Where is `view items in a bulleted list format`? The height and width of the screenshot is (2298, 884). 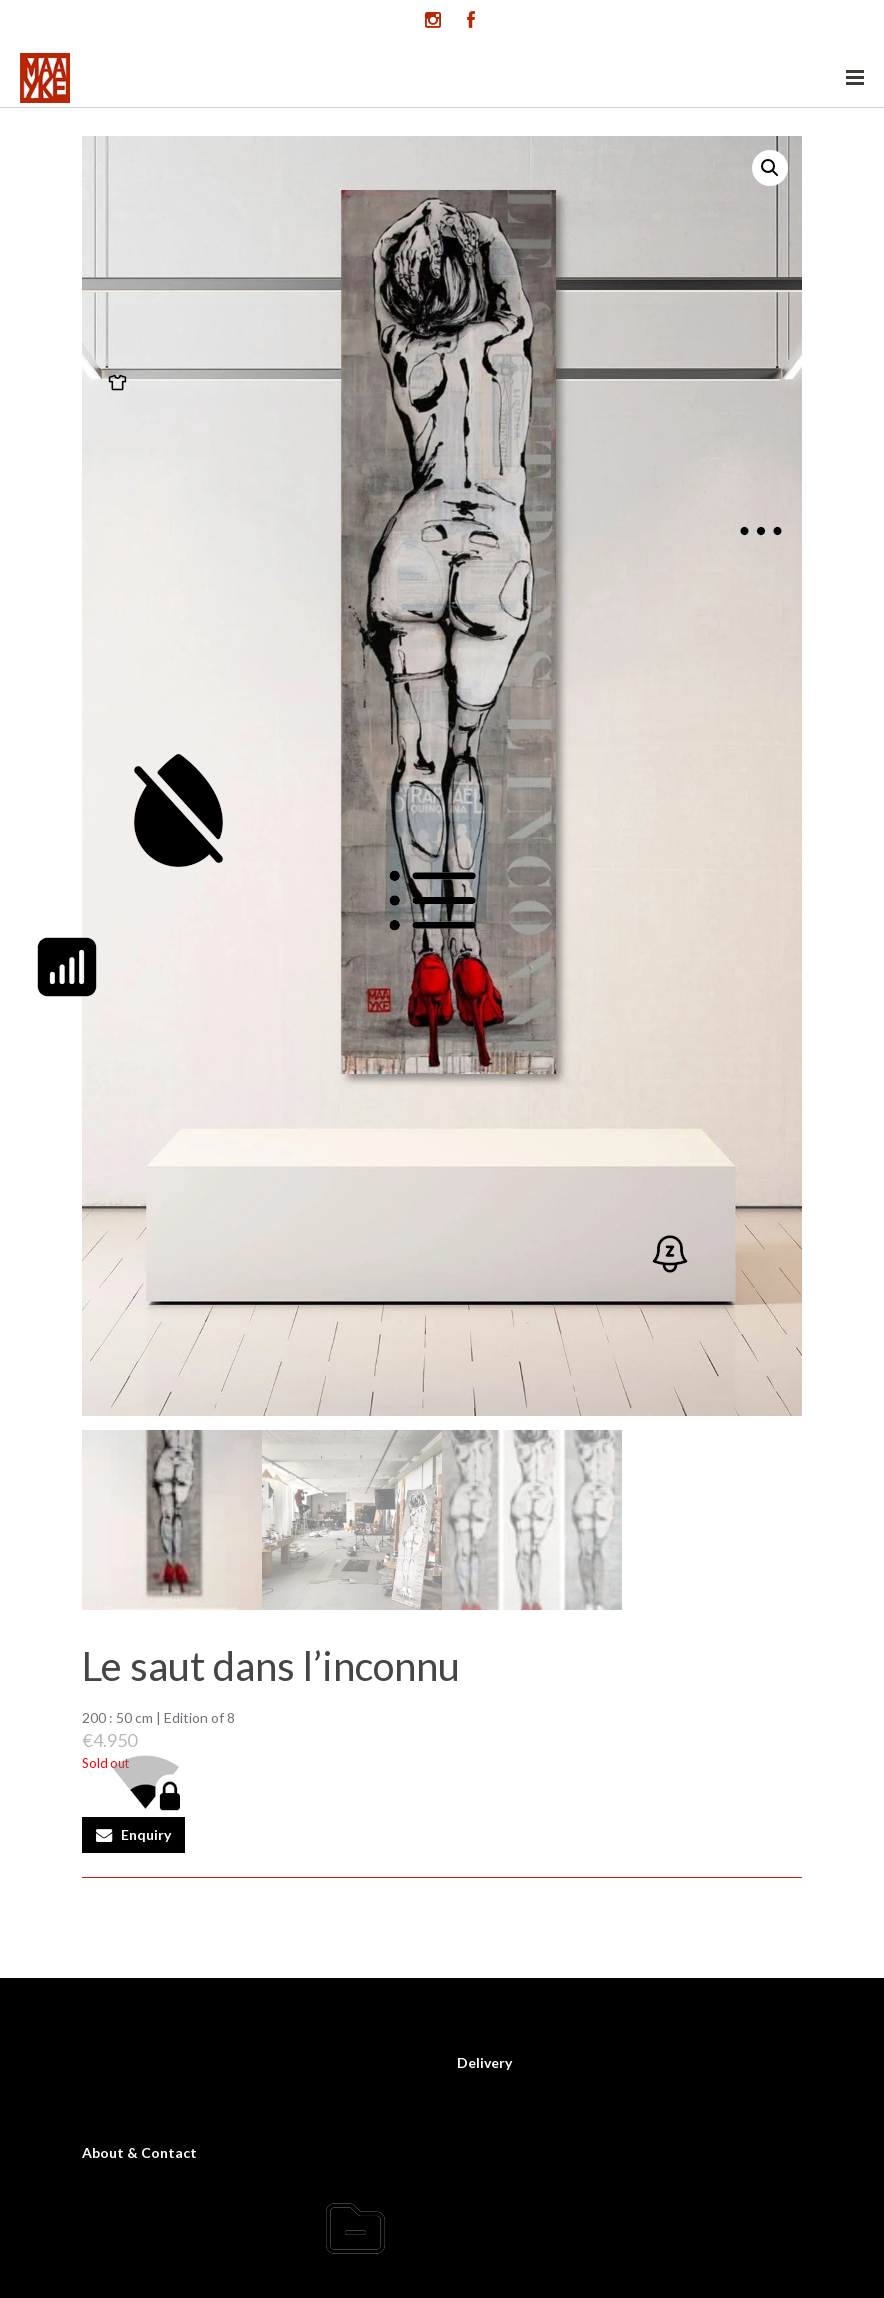 view items in a bulleted list format is located at coordinates (433, 900).